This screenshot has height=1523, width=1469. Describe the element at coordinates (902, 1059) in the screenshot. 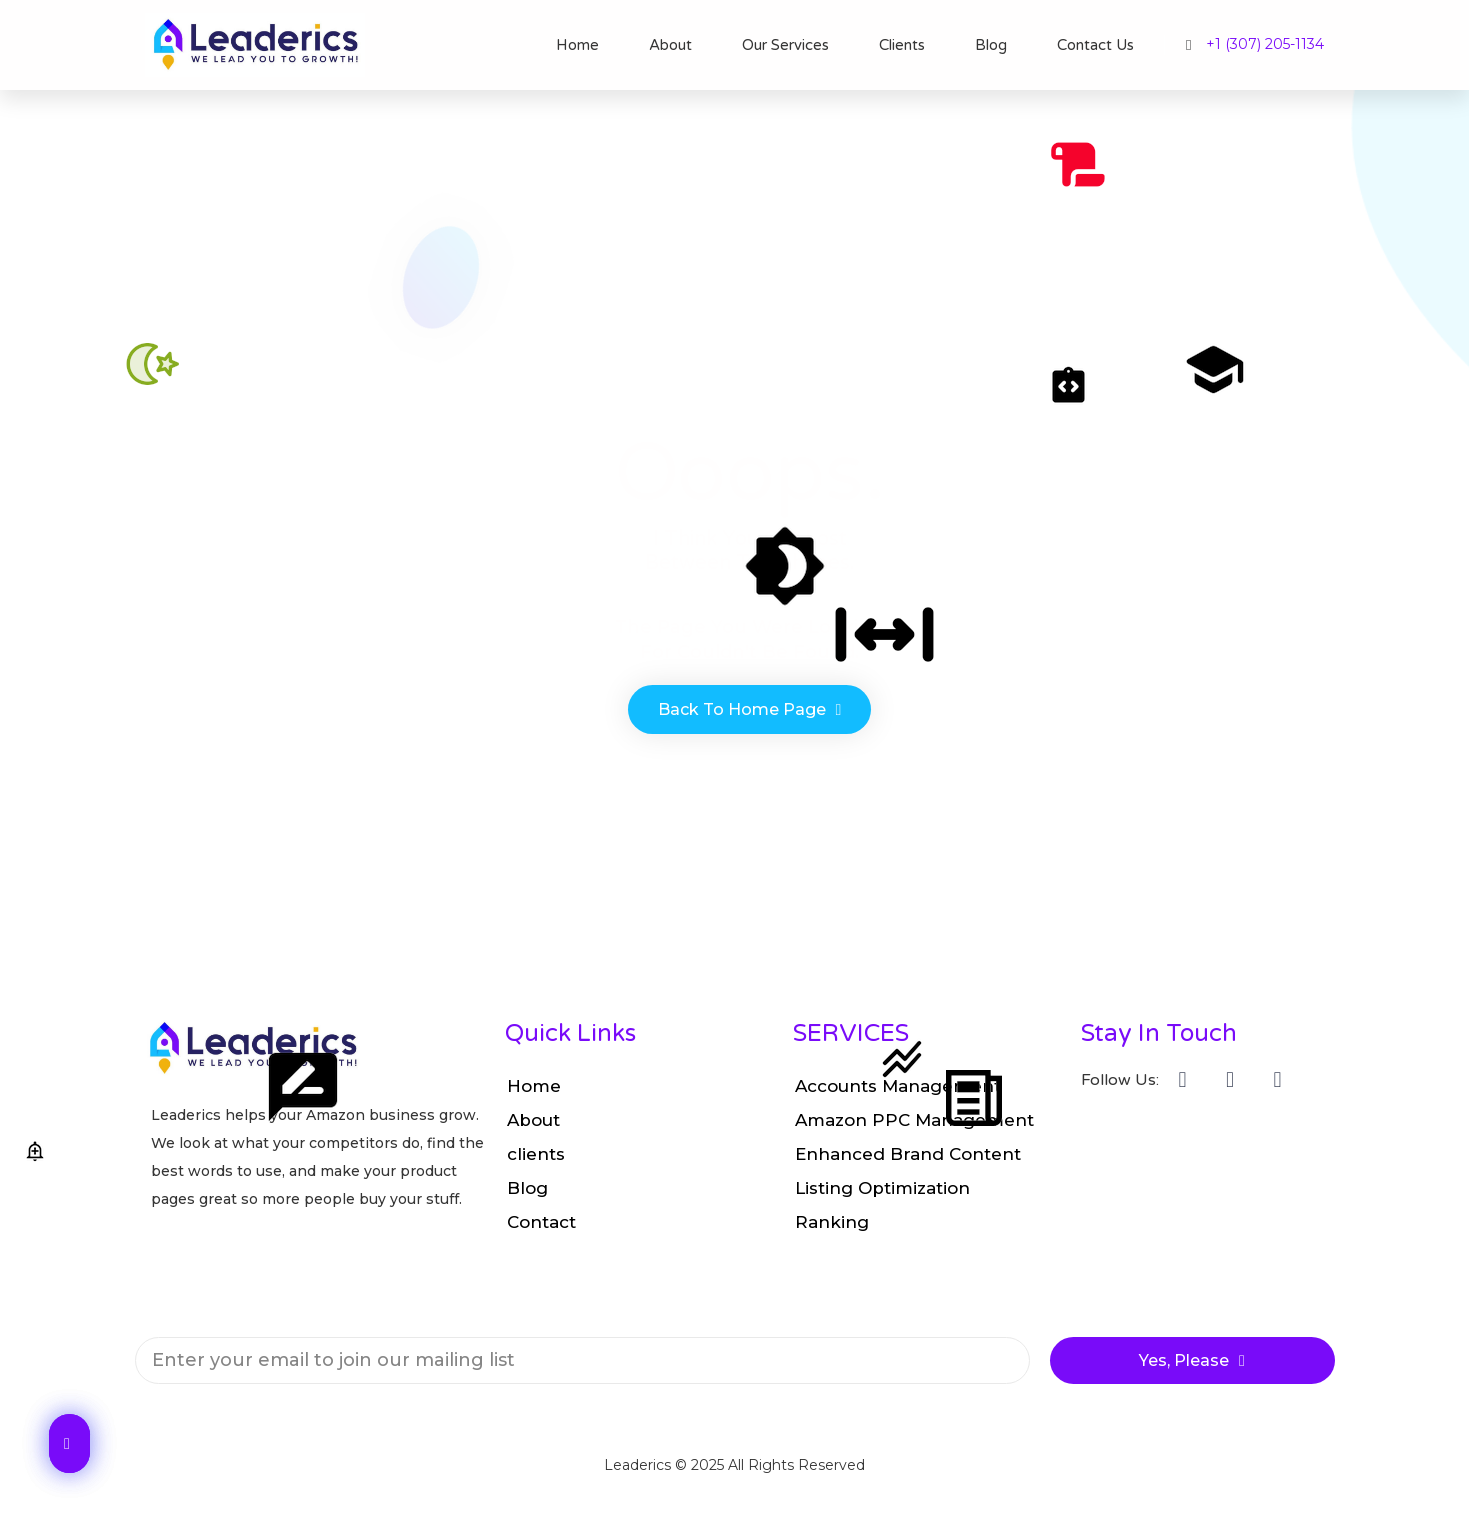

I see `view stacked line chart data` at that location.